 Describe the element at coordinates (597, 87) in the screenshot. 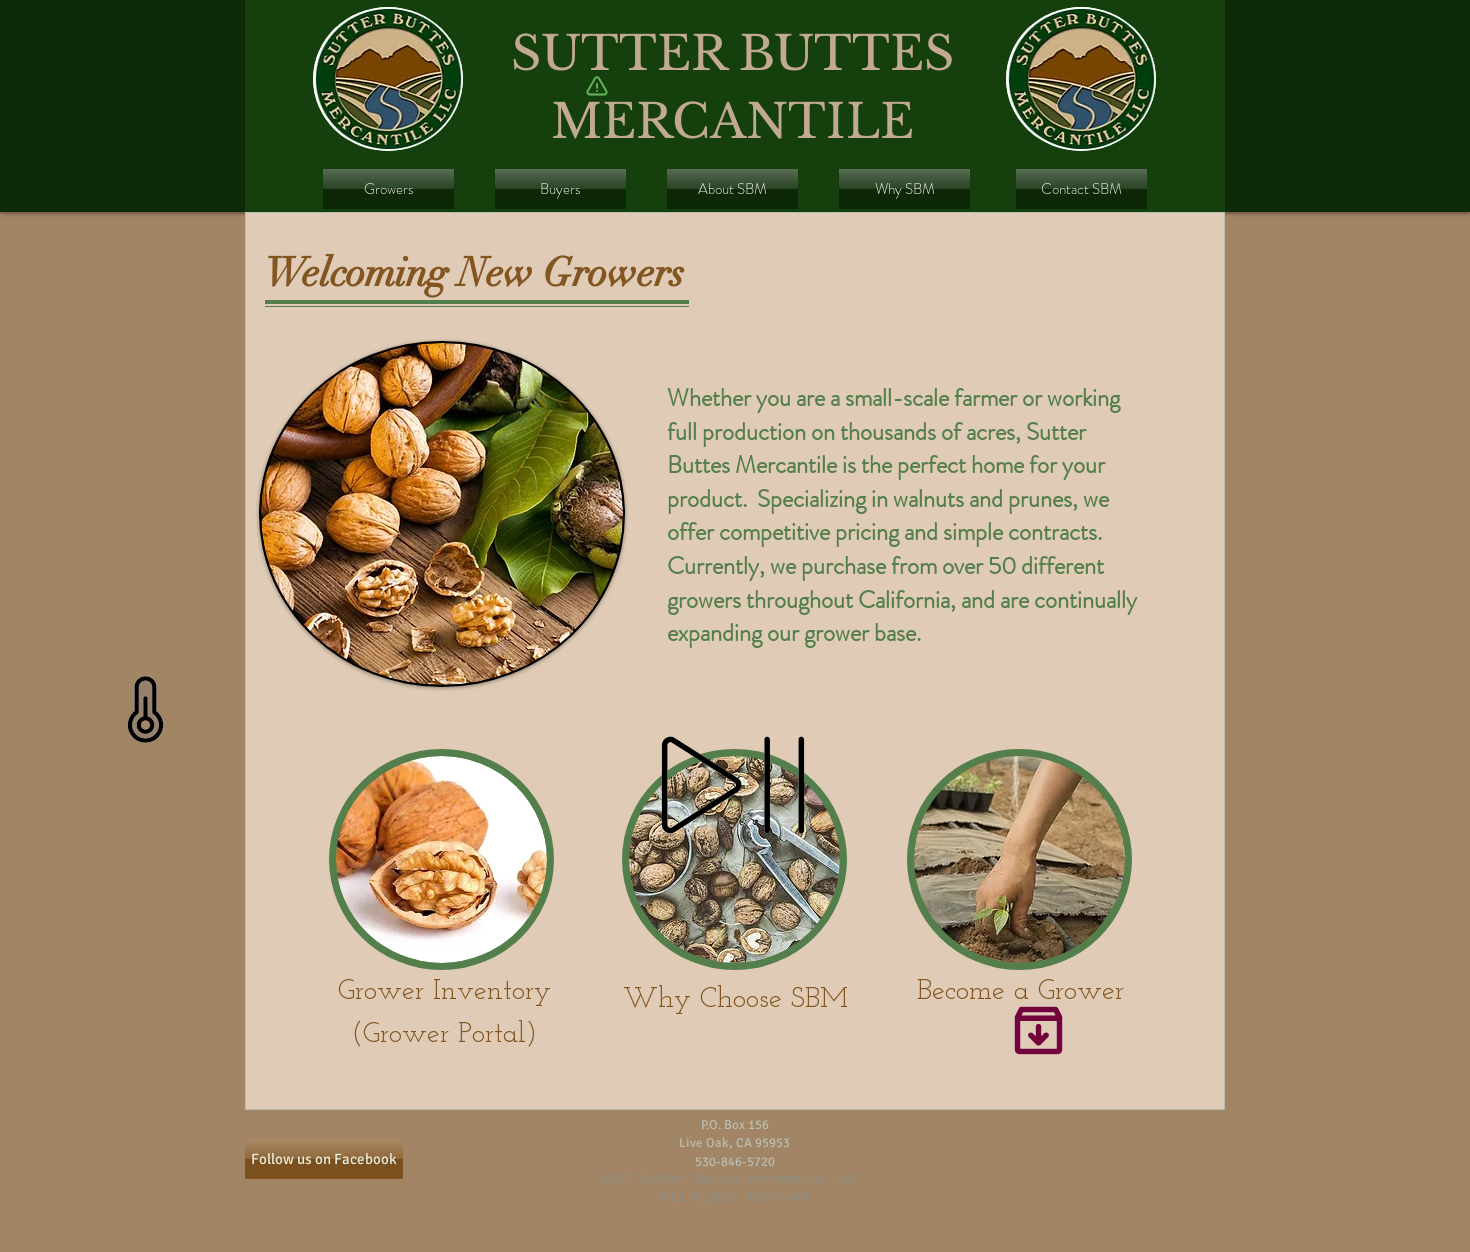

I see `indicates a warning or caution alert` at that location.